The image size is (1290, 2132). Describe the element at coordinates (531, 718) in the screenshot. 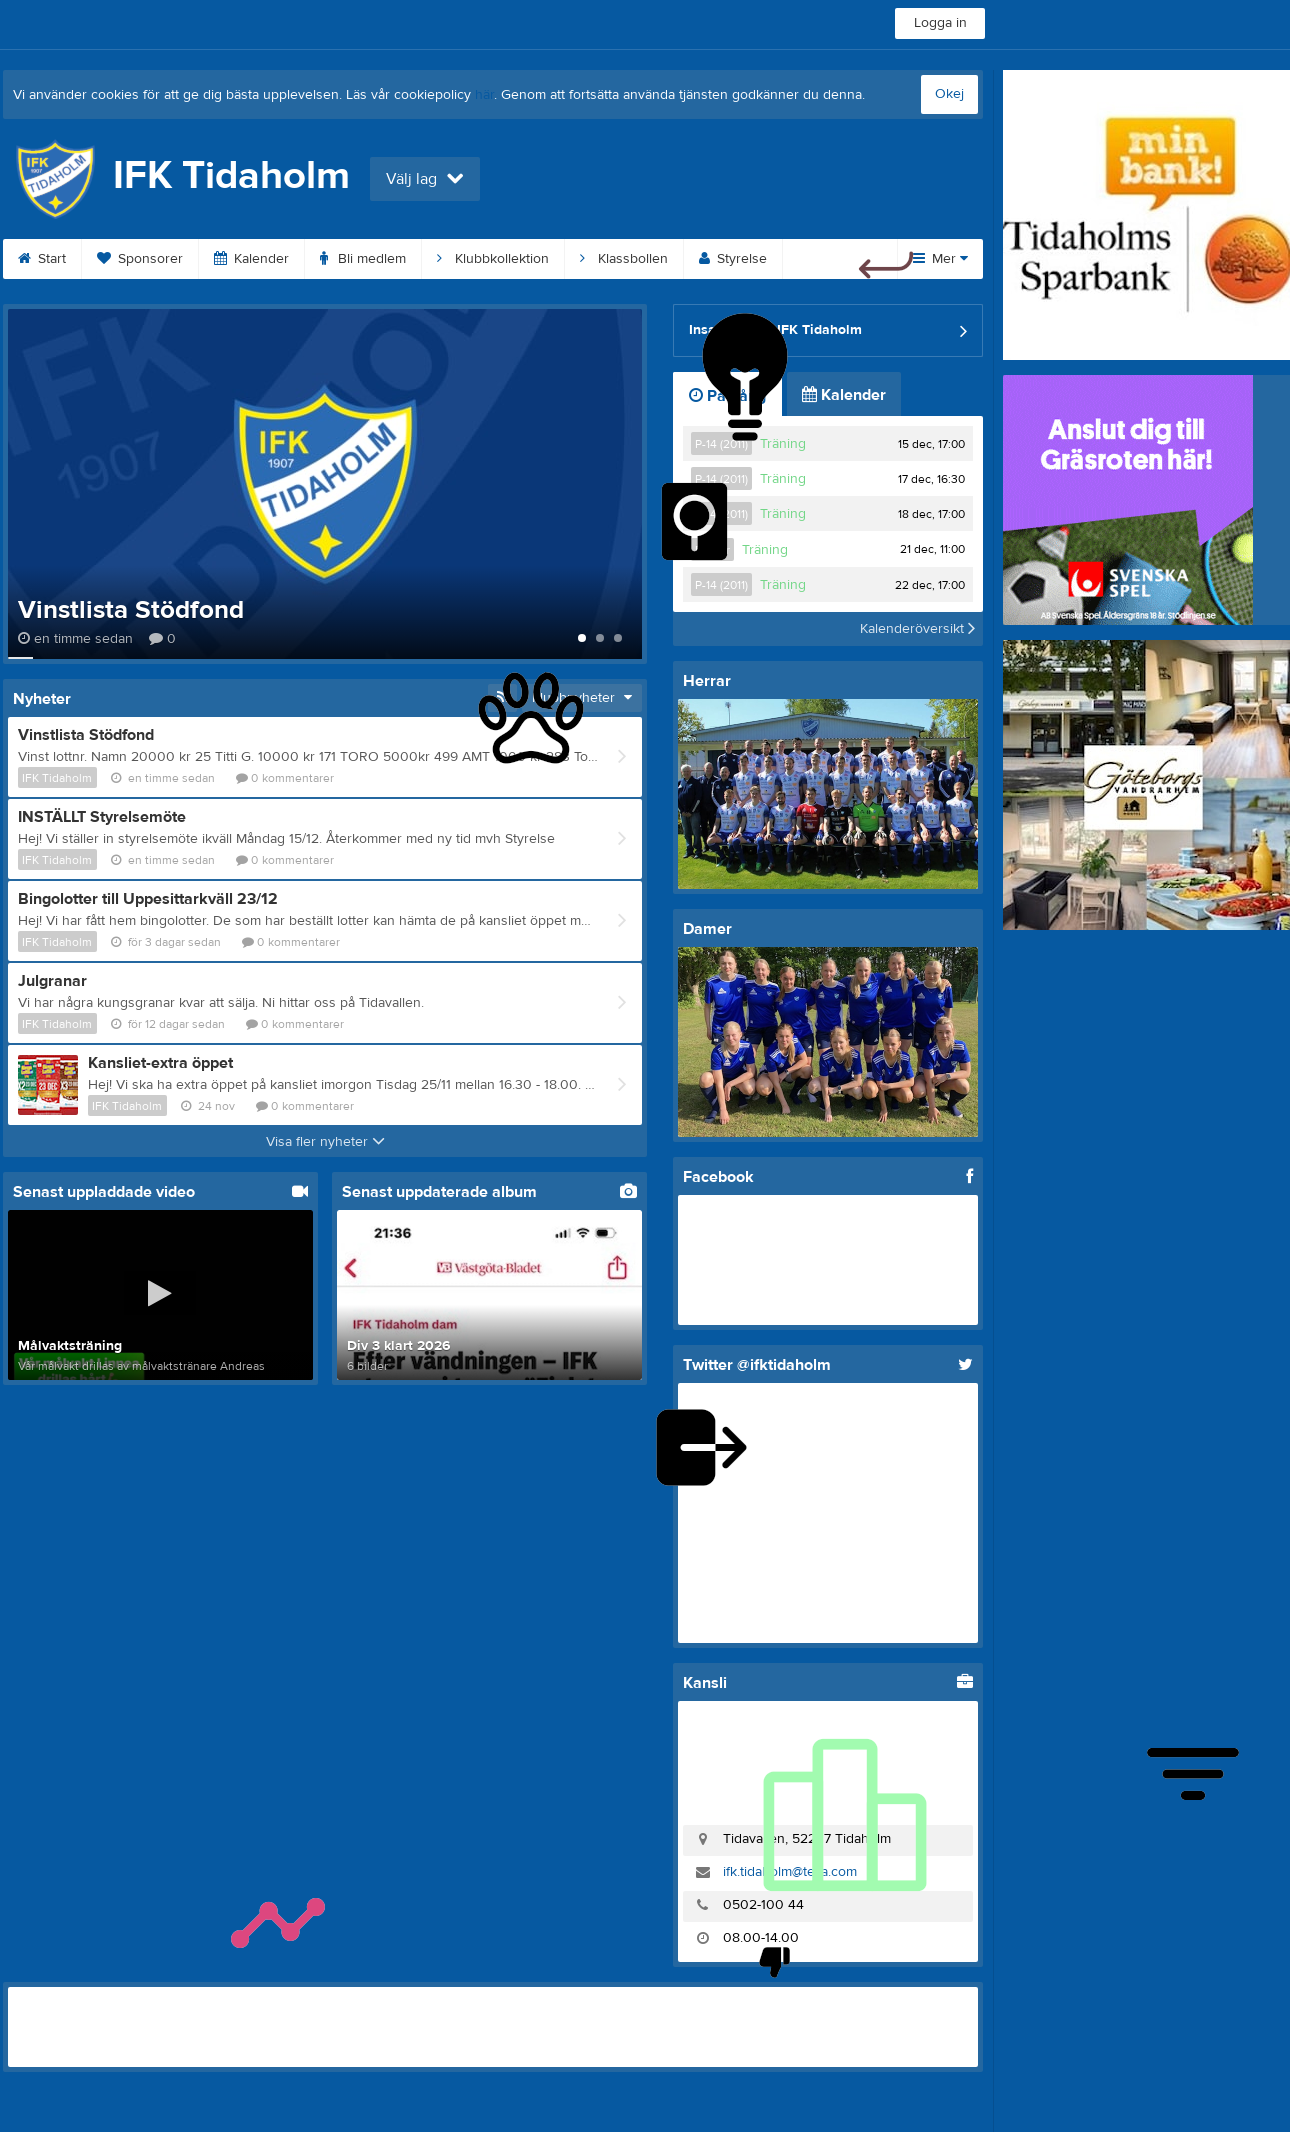

I see `access pet-related features or settings` at that location.